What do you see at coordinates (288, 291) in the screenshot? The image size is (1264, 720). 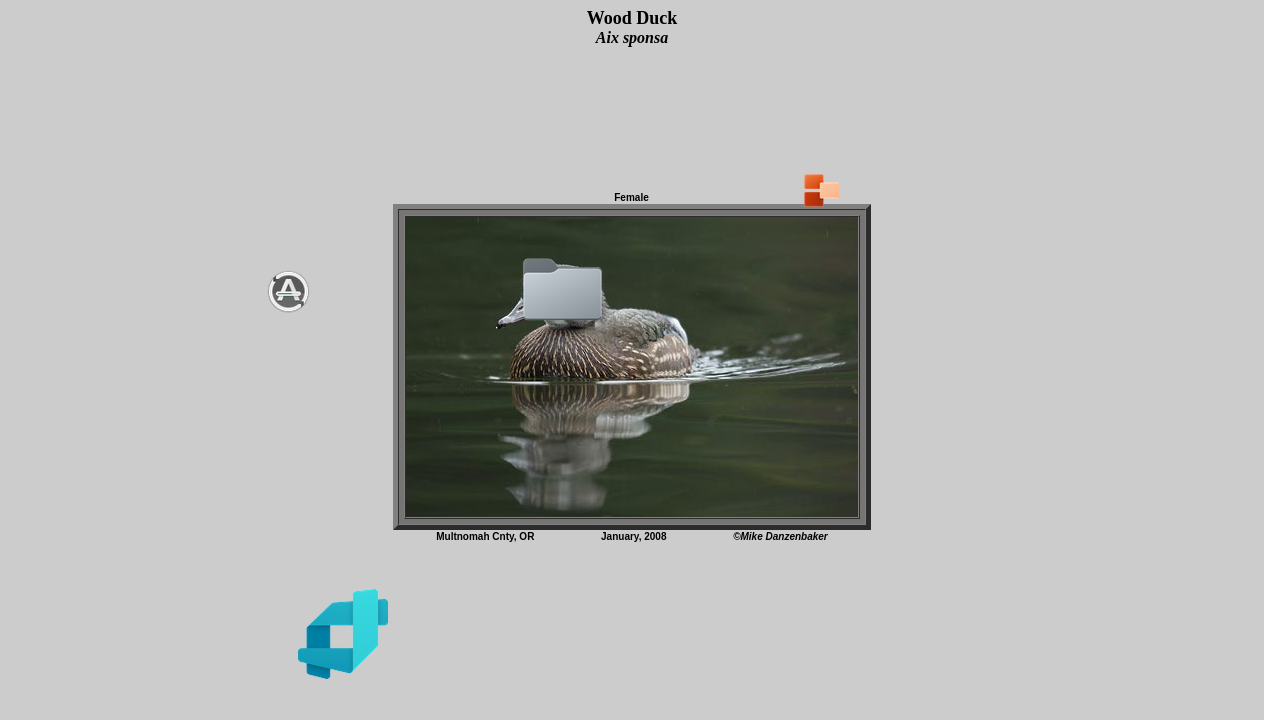 I see `open the software update manager` at bounding box center [288, 291].